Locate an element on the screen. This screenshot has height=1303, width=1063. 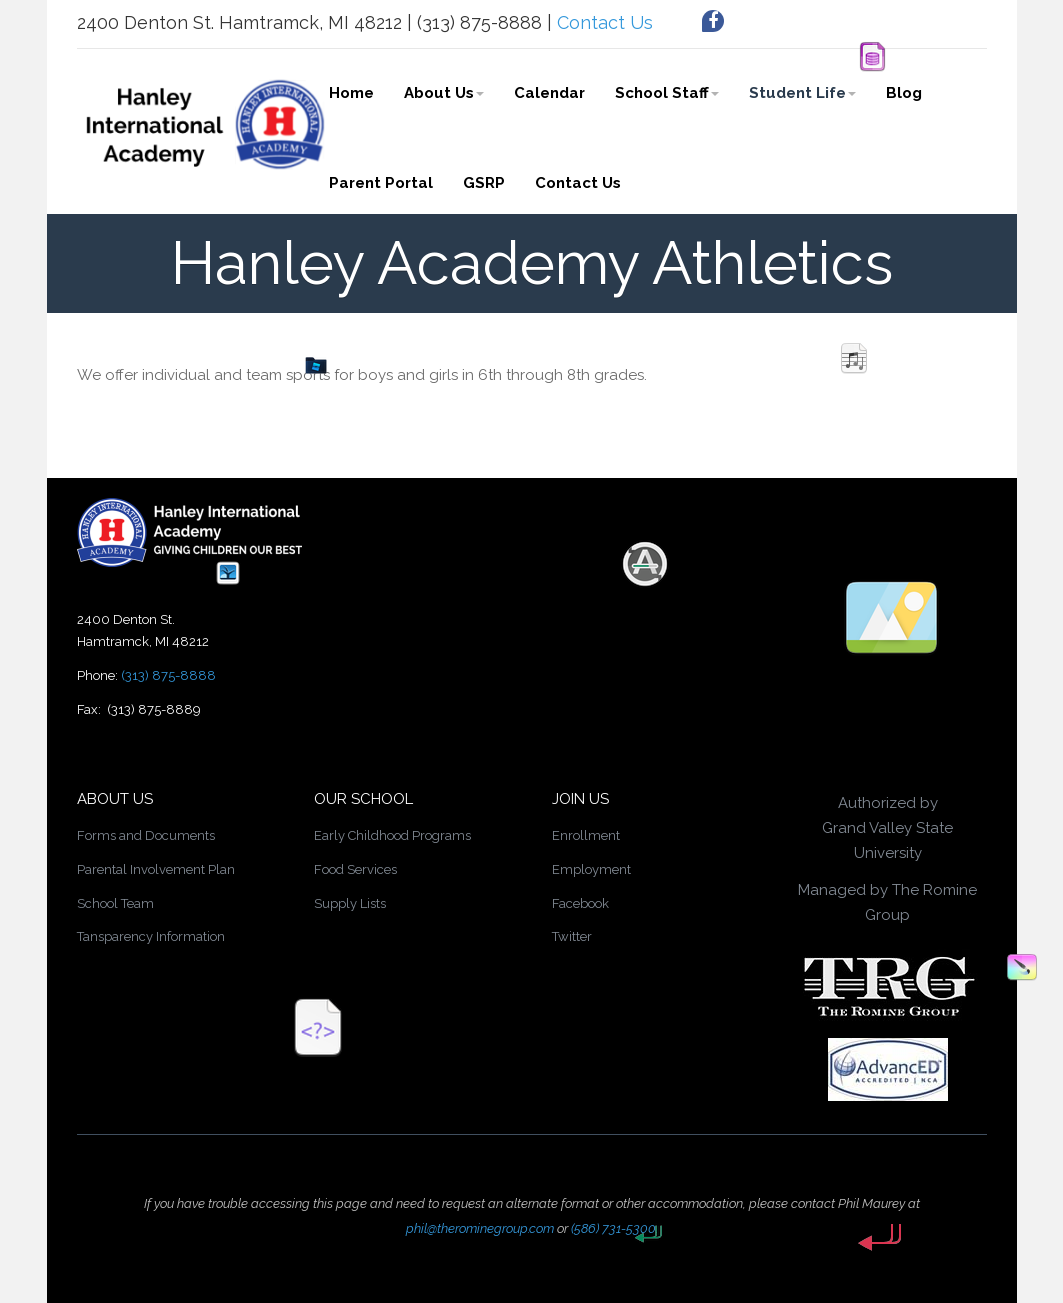
open the photos app is located at coordinates (891, 617).